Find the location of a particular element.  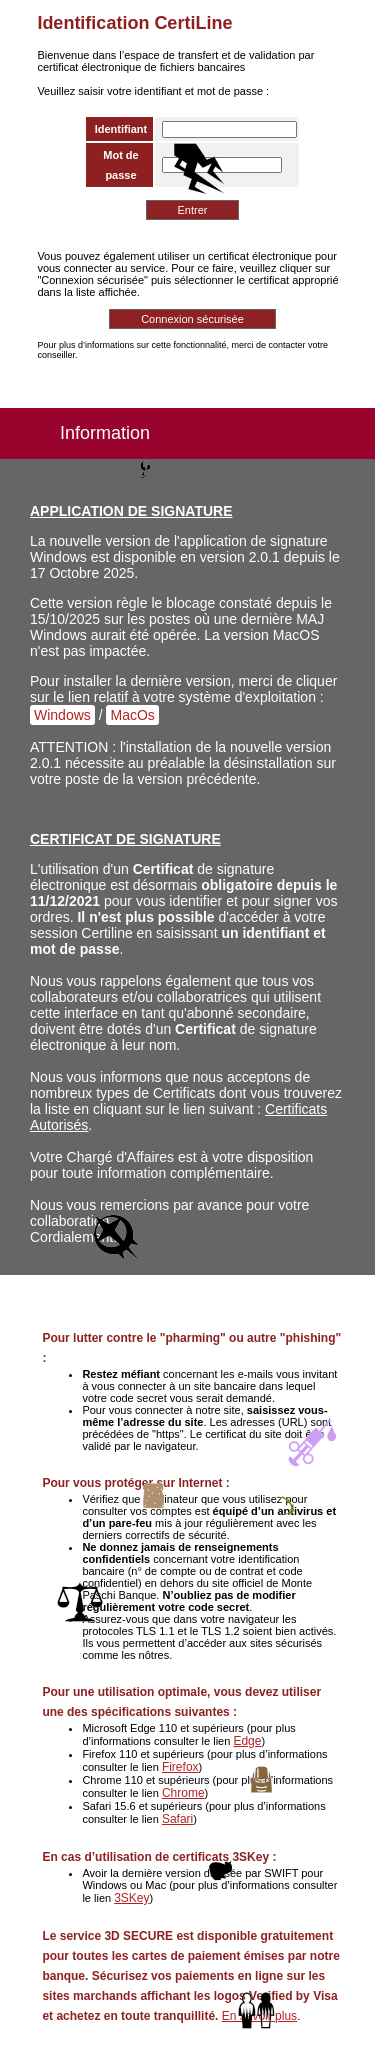

indicates a medical test or blood sample is located at coordinates (312, 1442).